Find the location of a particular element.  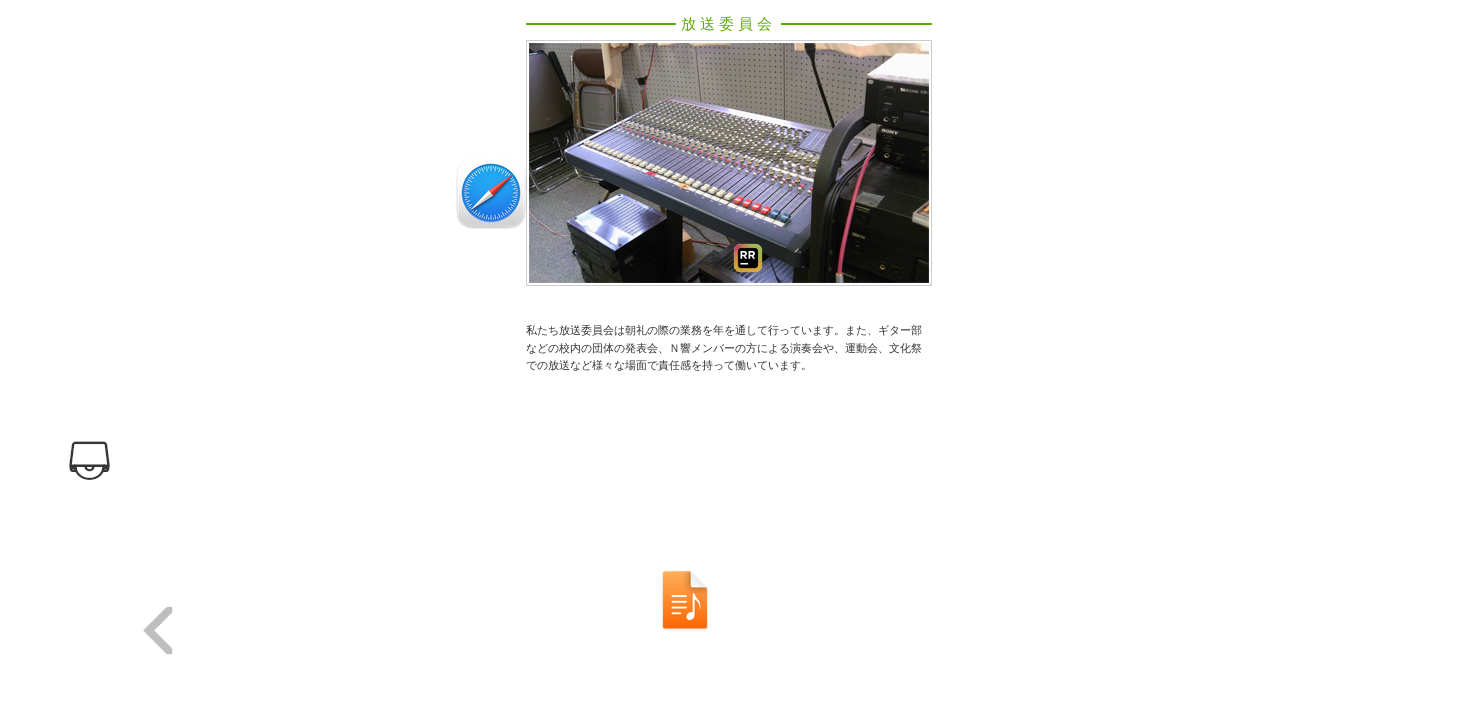

open Safari web browser is located at coordinates (491, 193).